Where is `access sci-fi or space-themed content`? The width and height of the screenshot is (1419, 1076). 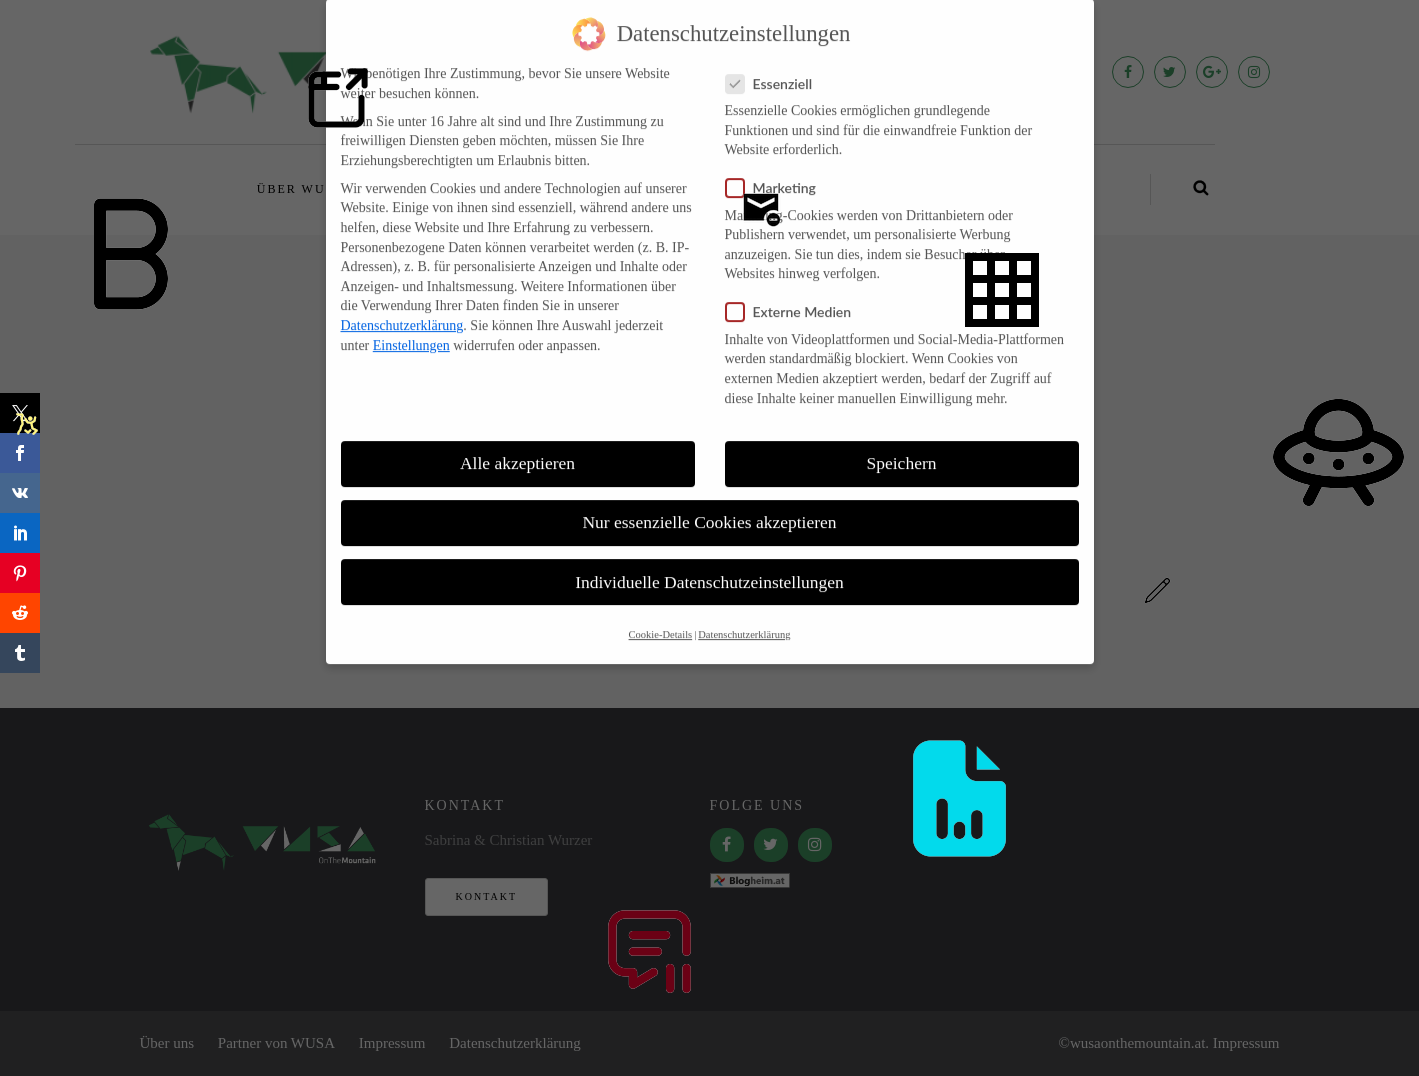 access sci-fi or space-themed content is located at coordinates (1338, 452).